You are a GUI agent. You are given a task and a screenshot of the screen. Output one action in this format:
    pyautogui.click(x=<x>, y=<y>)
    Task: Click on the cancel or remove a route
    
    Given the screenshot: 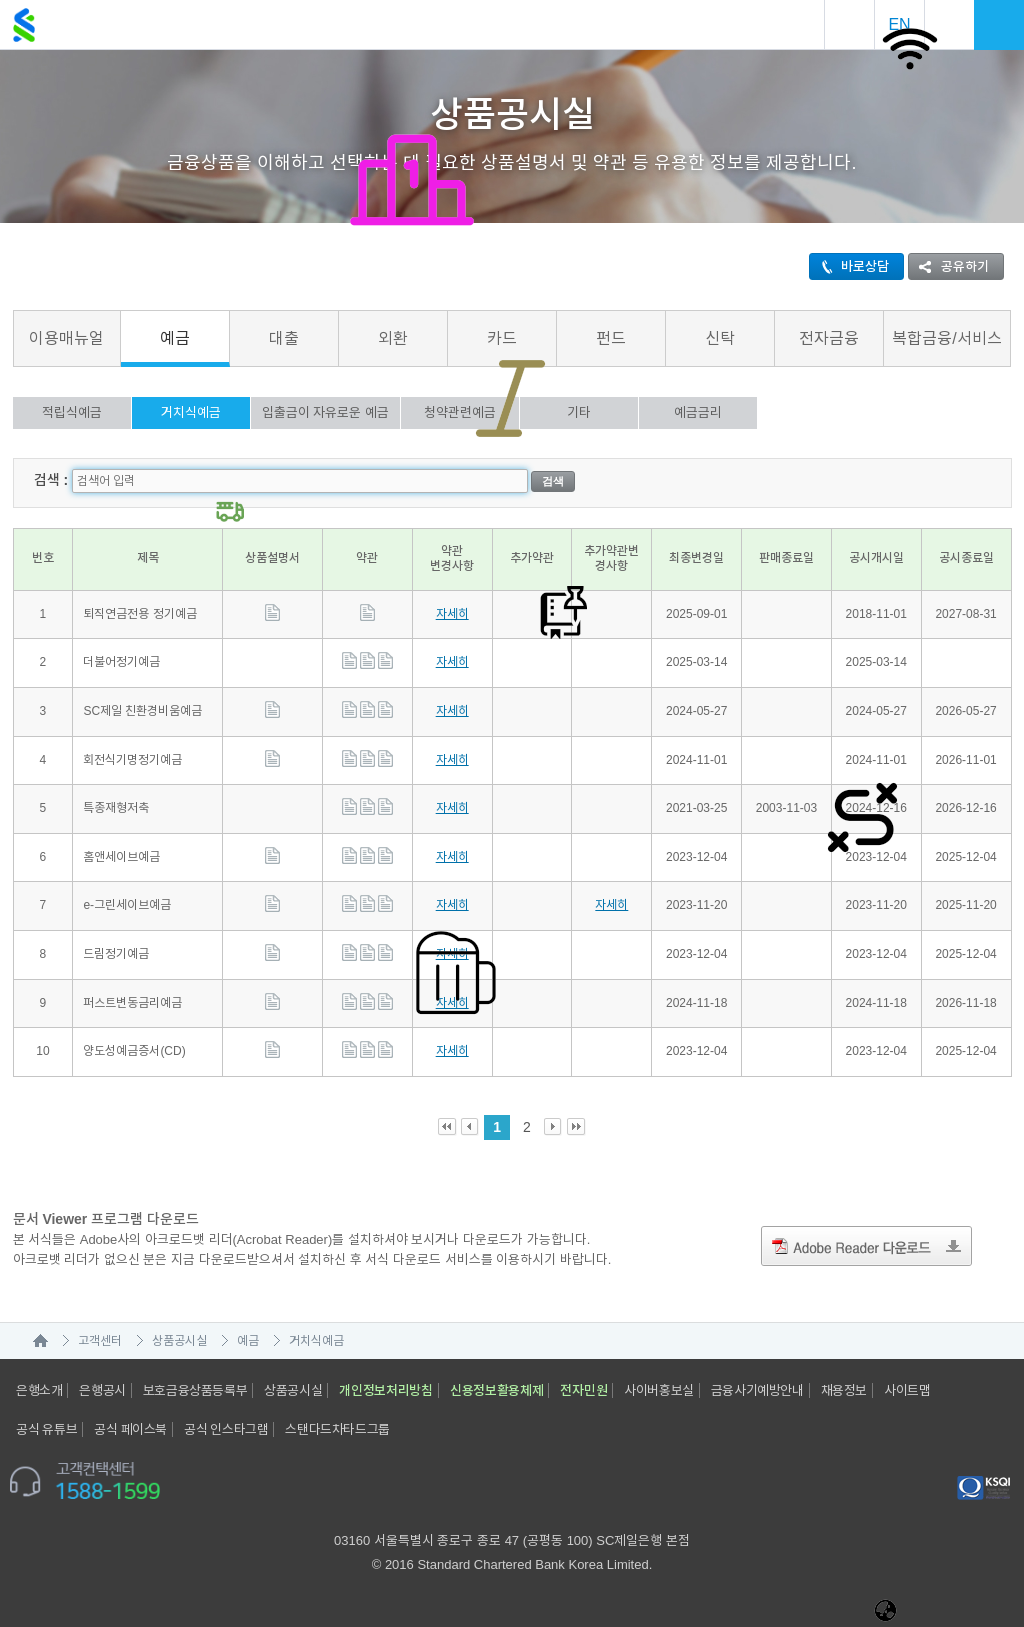 What is the action you would take?
    pyautogui.click(x=862, y=817)
    